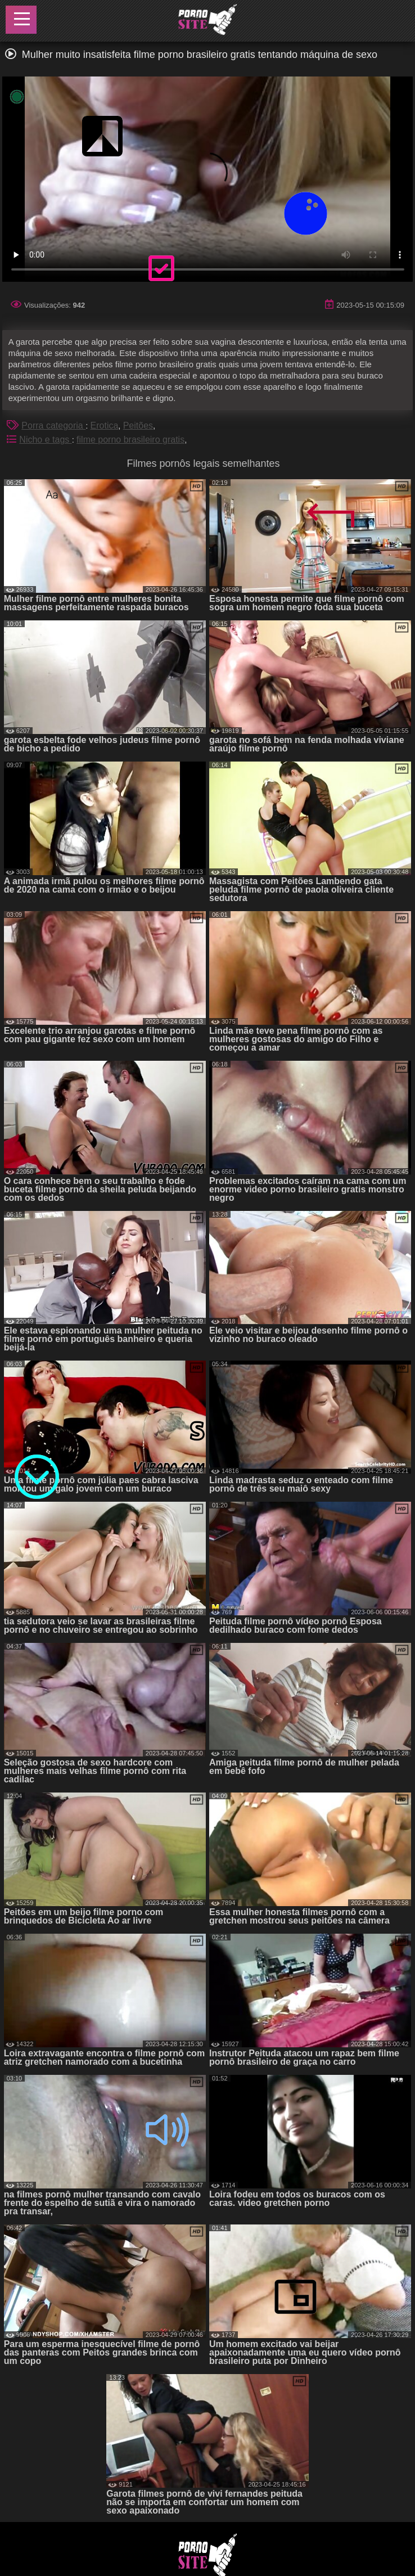  I want to click on access bowling game or activity, so click(305, 213).